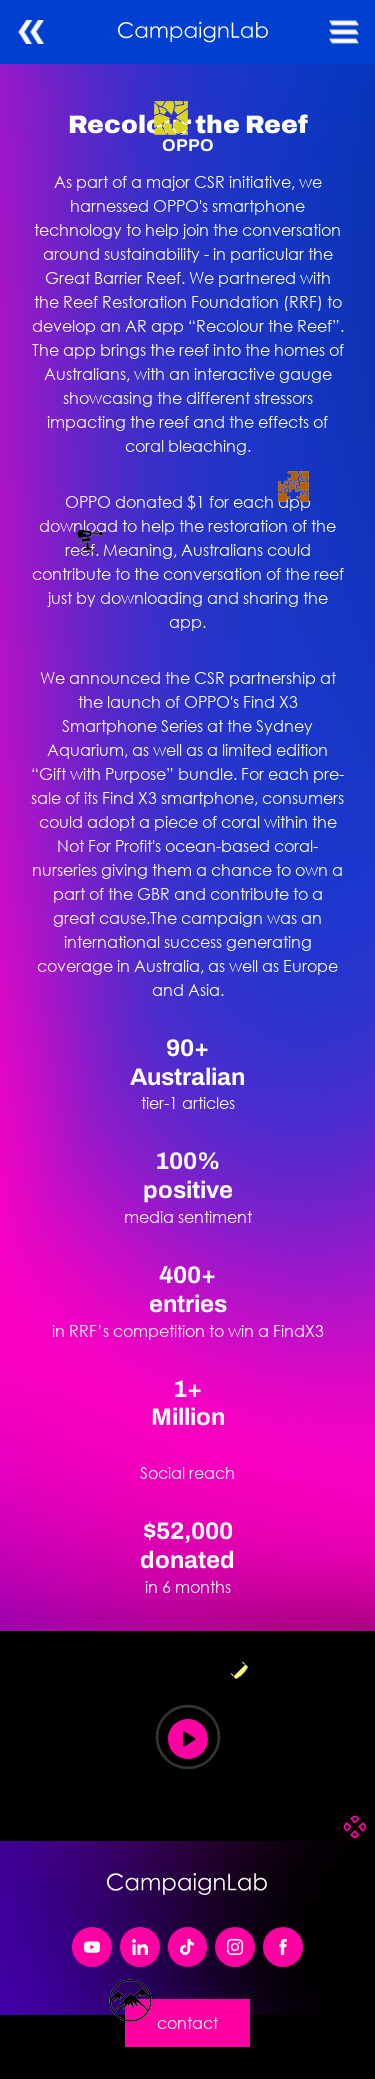 This screenshot has width=375, height=2079. What do you see at coordinates (90, 540) in the screenshot?
I see `deploy tesla turret defense unit` at bounding box center [90, 540].